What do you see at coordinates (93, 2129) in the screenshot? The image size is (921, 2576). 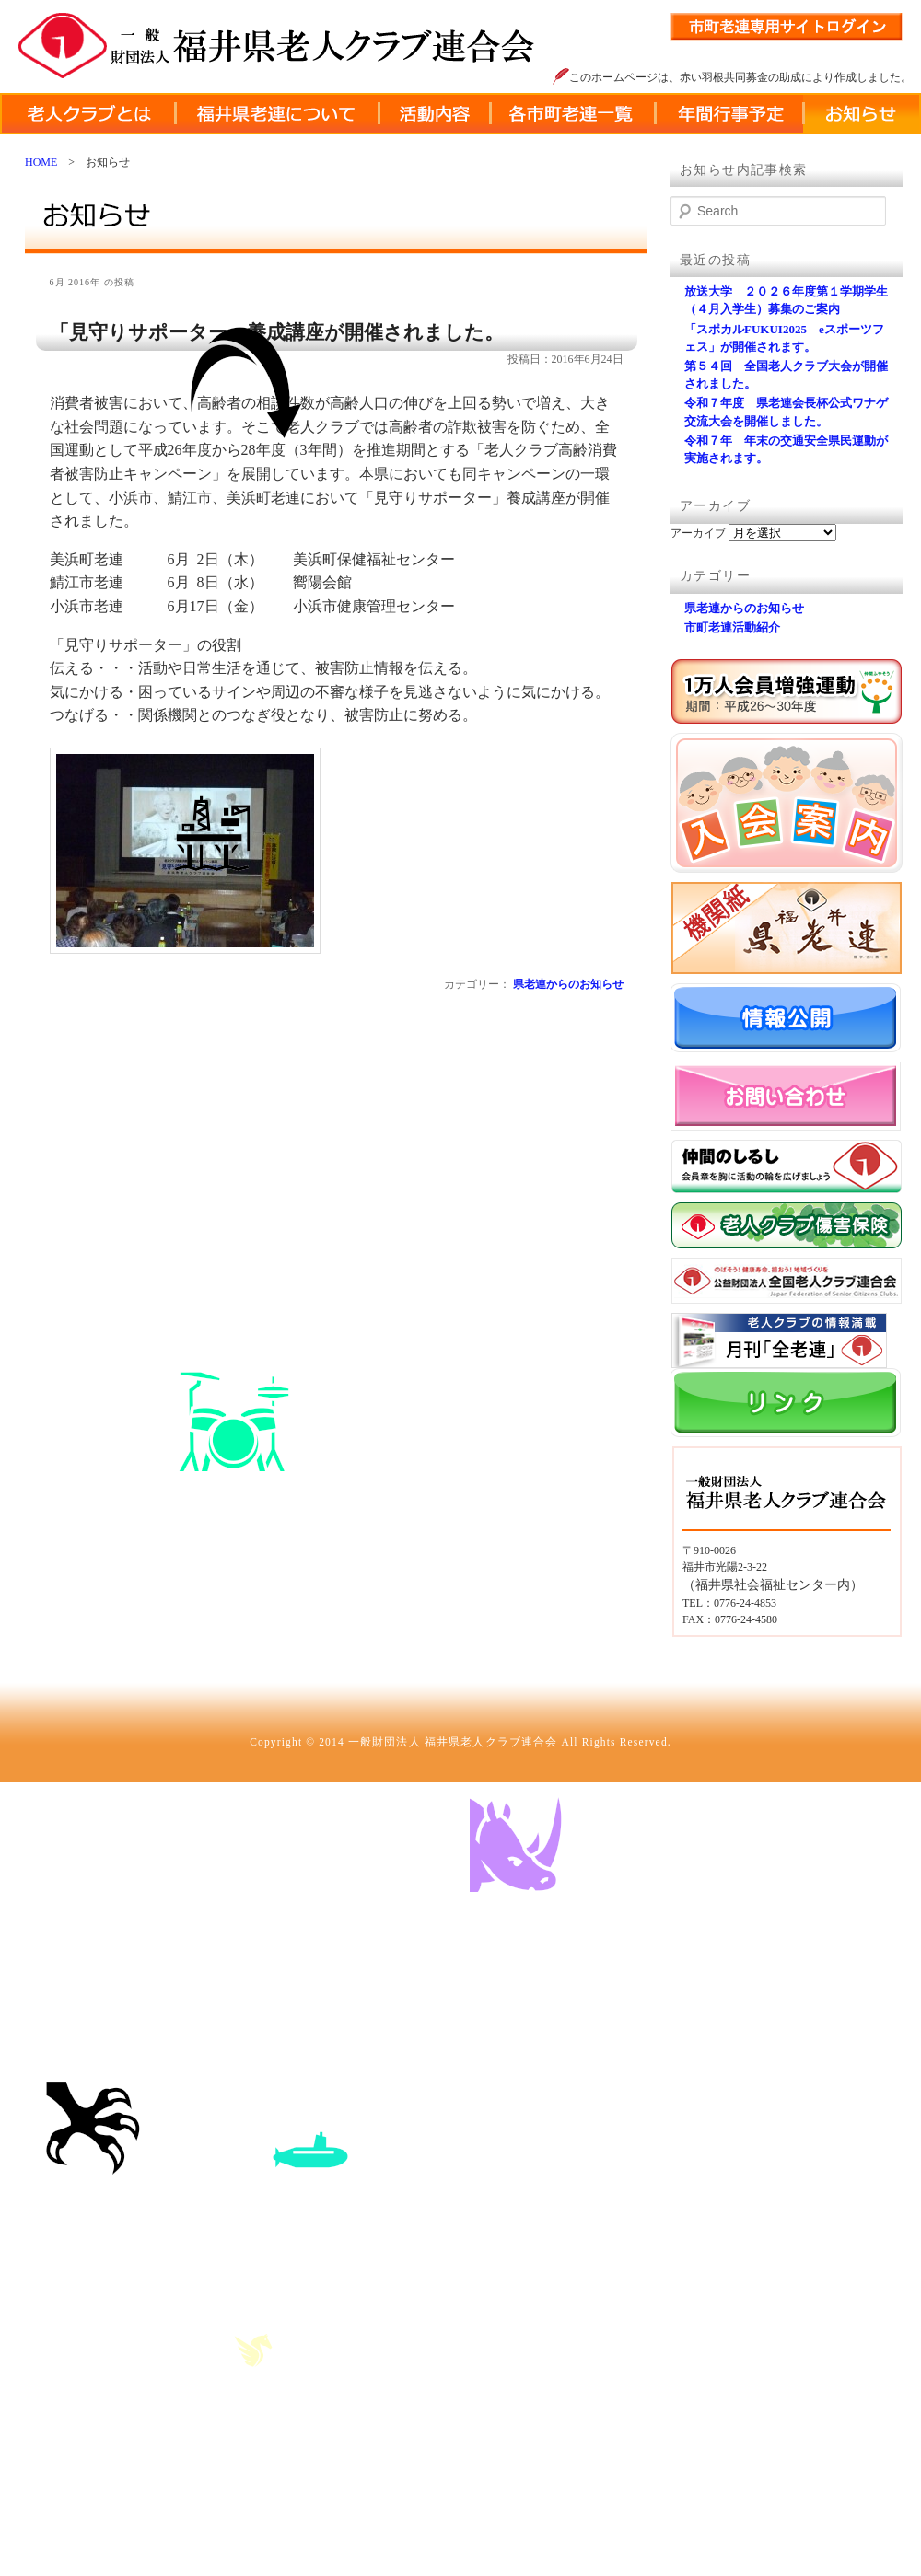 I see `select a beast or creature class in a game` at bounding box center [93, 2129].